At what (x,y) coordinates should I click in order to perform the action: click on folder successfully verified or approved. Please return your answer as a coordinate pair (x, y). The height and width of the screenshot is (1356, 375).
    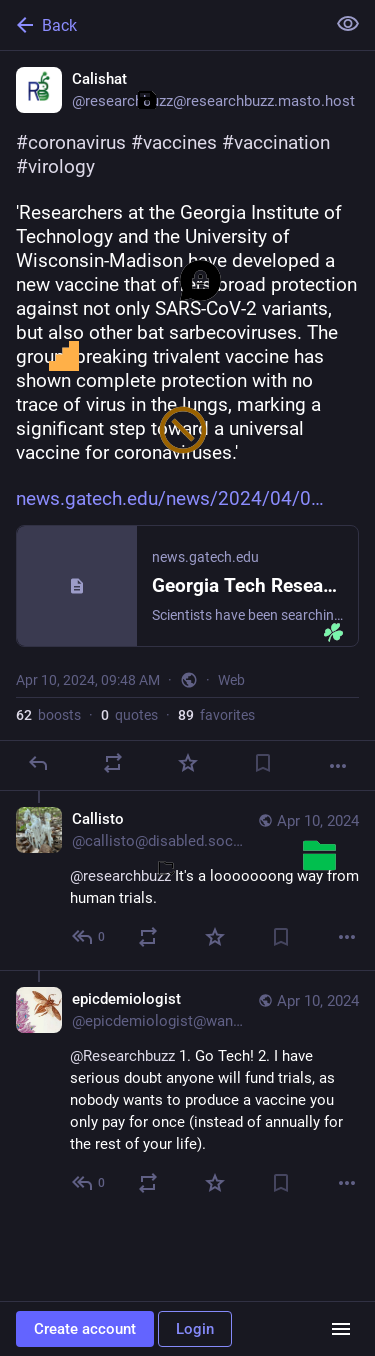
    Looking at the image, I should click on (166, 868).